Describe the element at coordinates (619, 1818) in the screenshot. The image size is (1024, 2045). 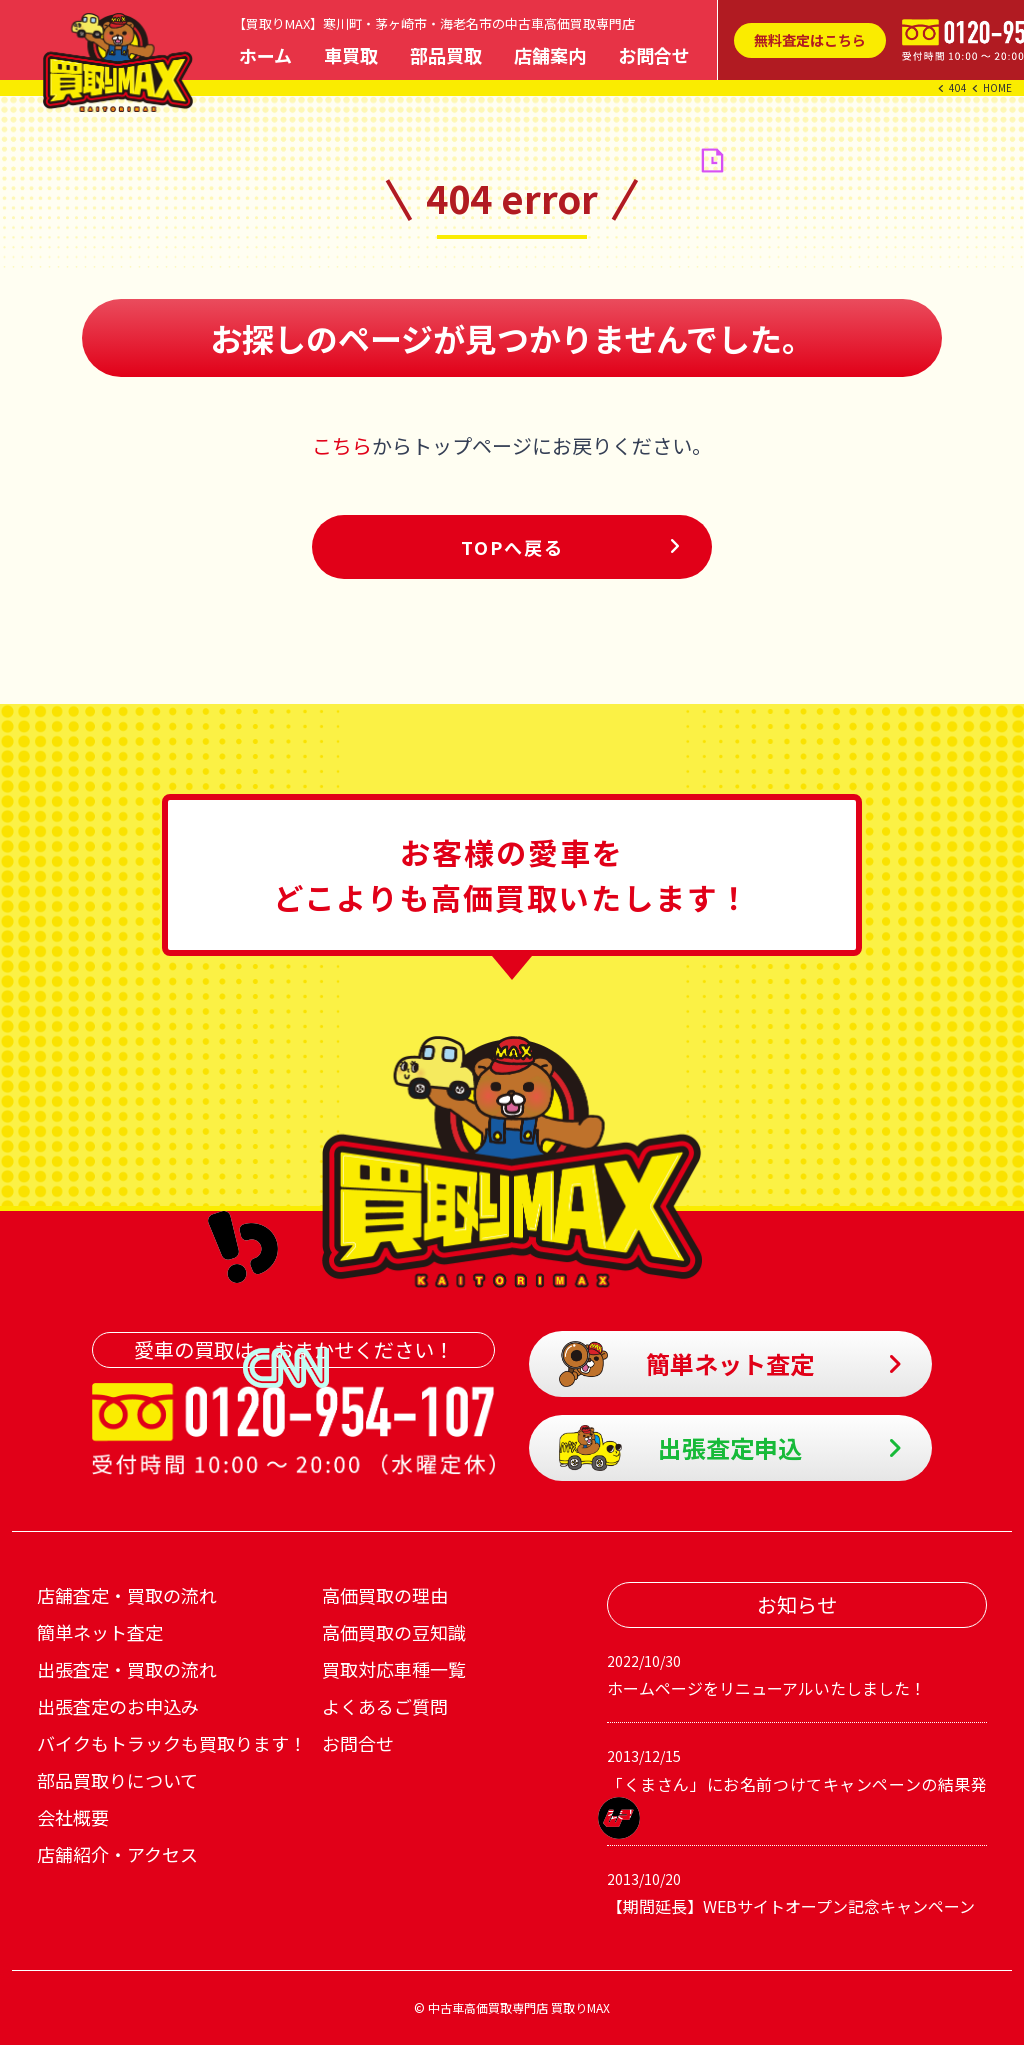
I see `rendact brand logo` at that location.